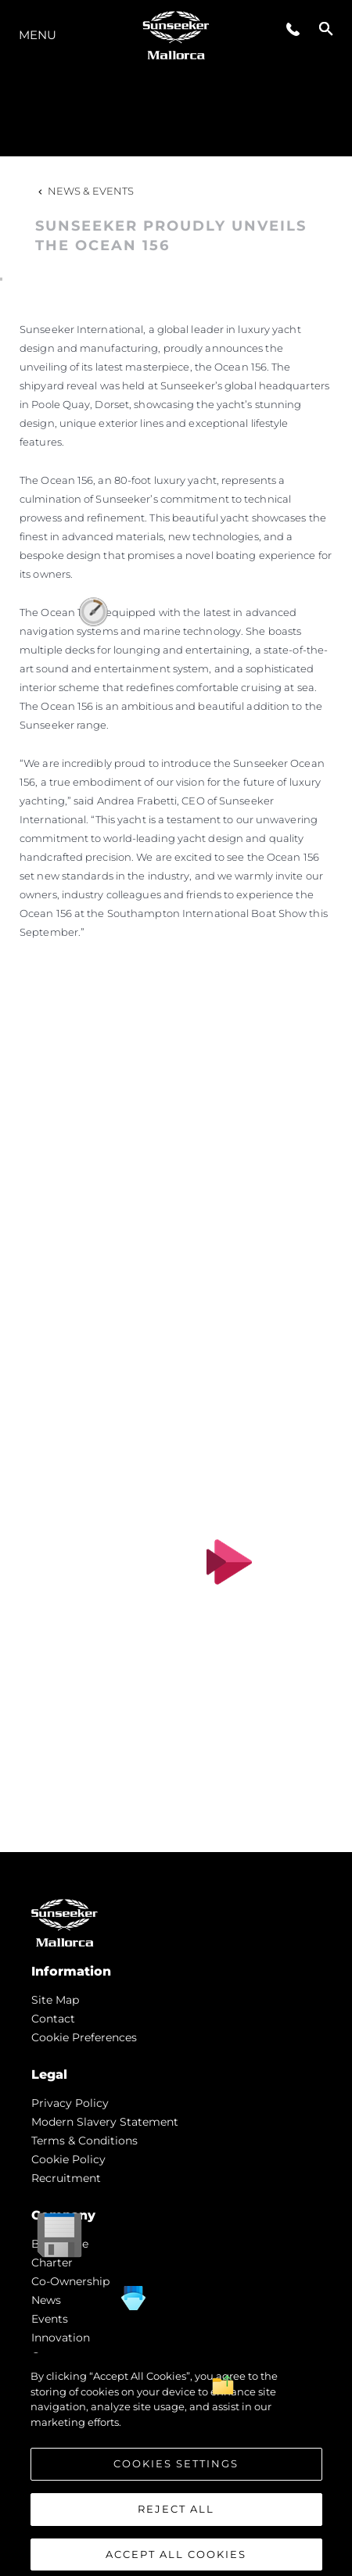 This screenshot has width=352, height=2576. What do you see at coordinates (223, 2387) in the screenshot?
I see `upload files to a location-based folder` at bounding box center [223, 2387].